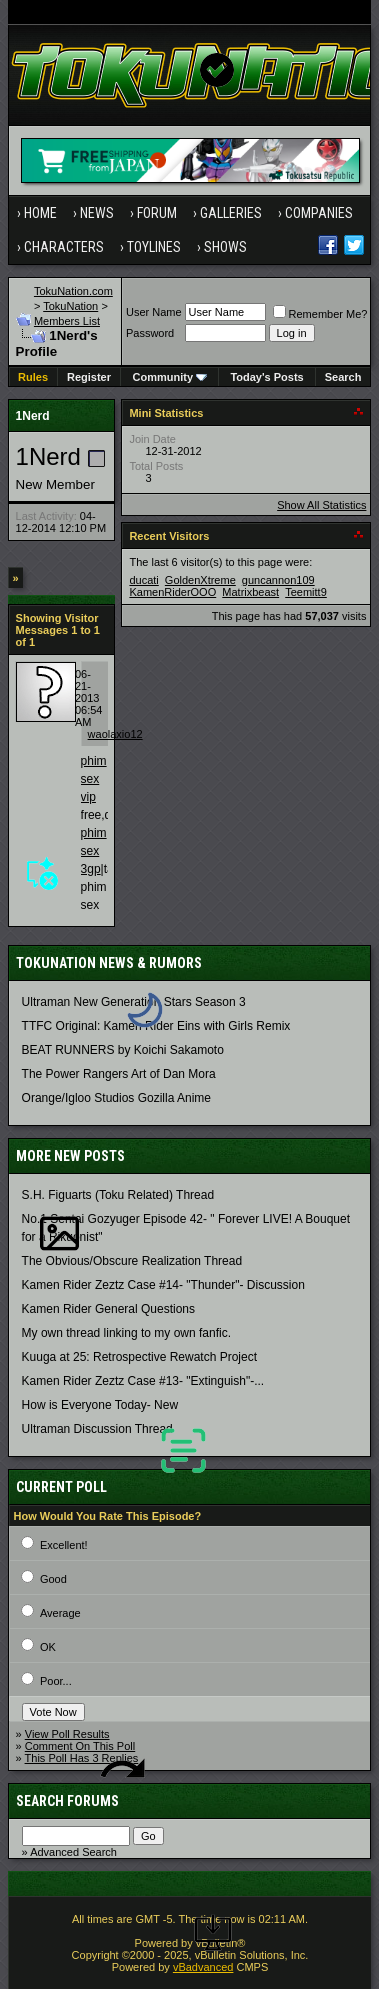  Describe the element at coordinates (213, 1934) in the screenshot. I see `download to desktop` at that location.